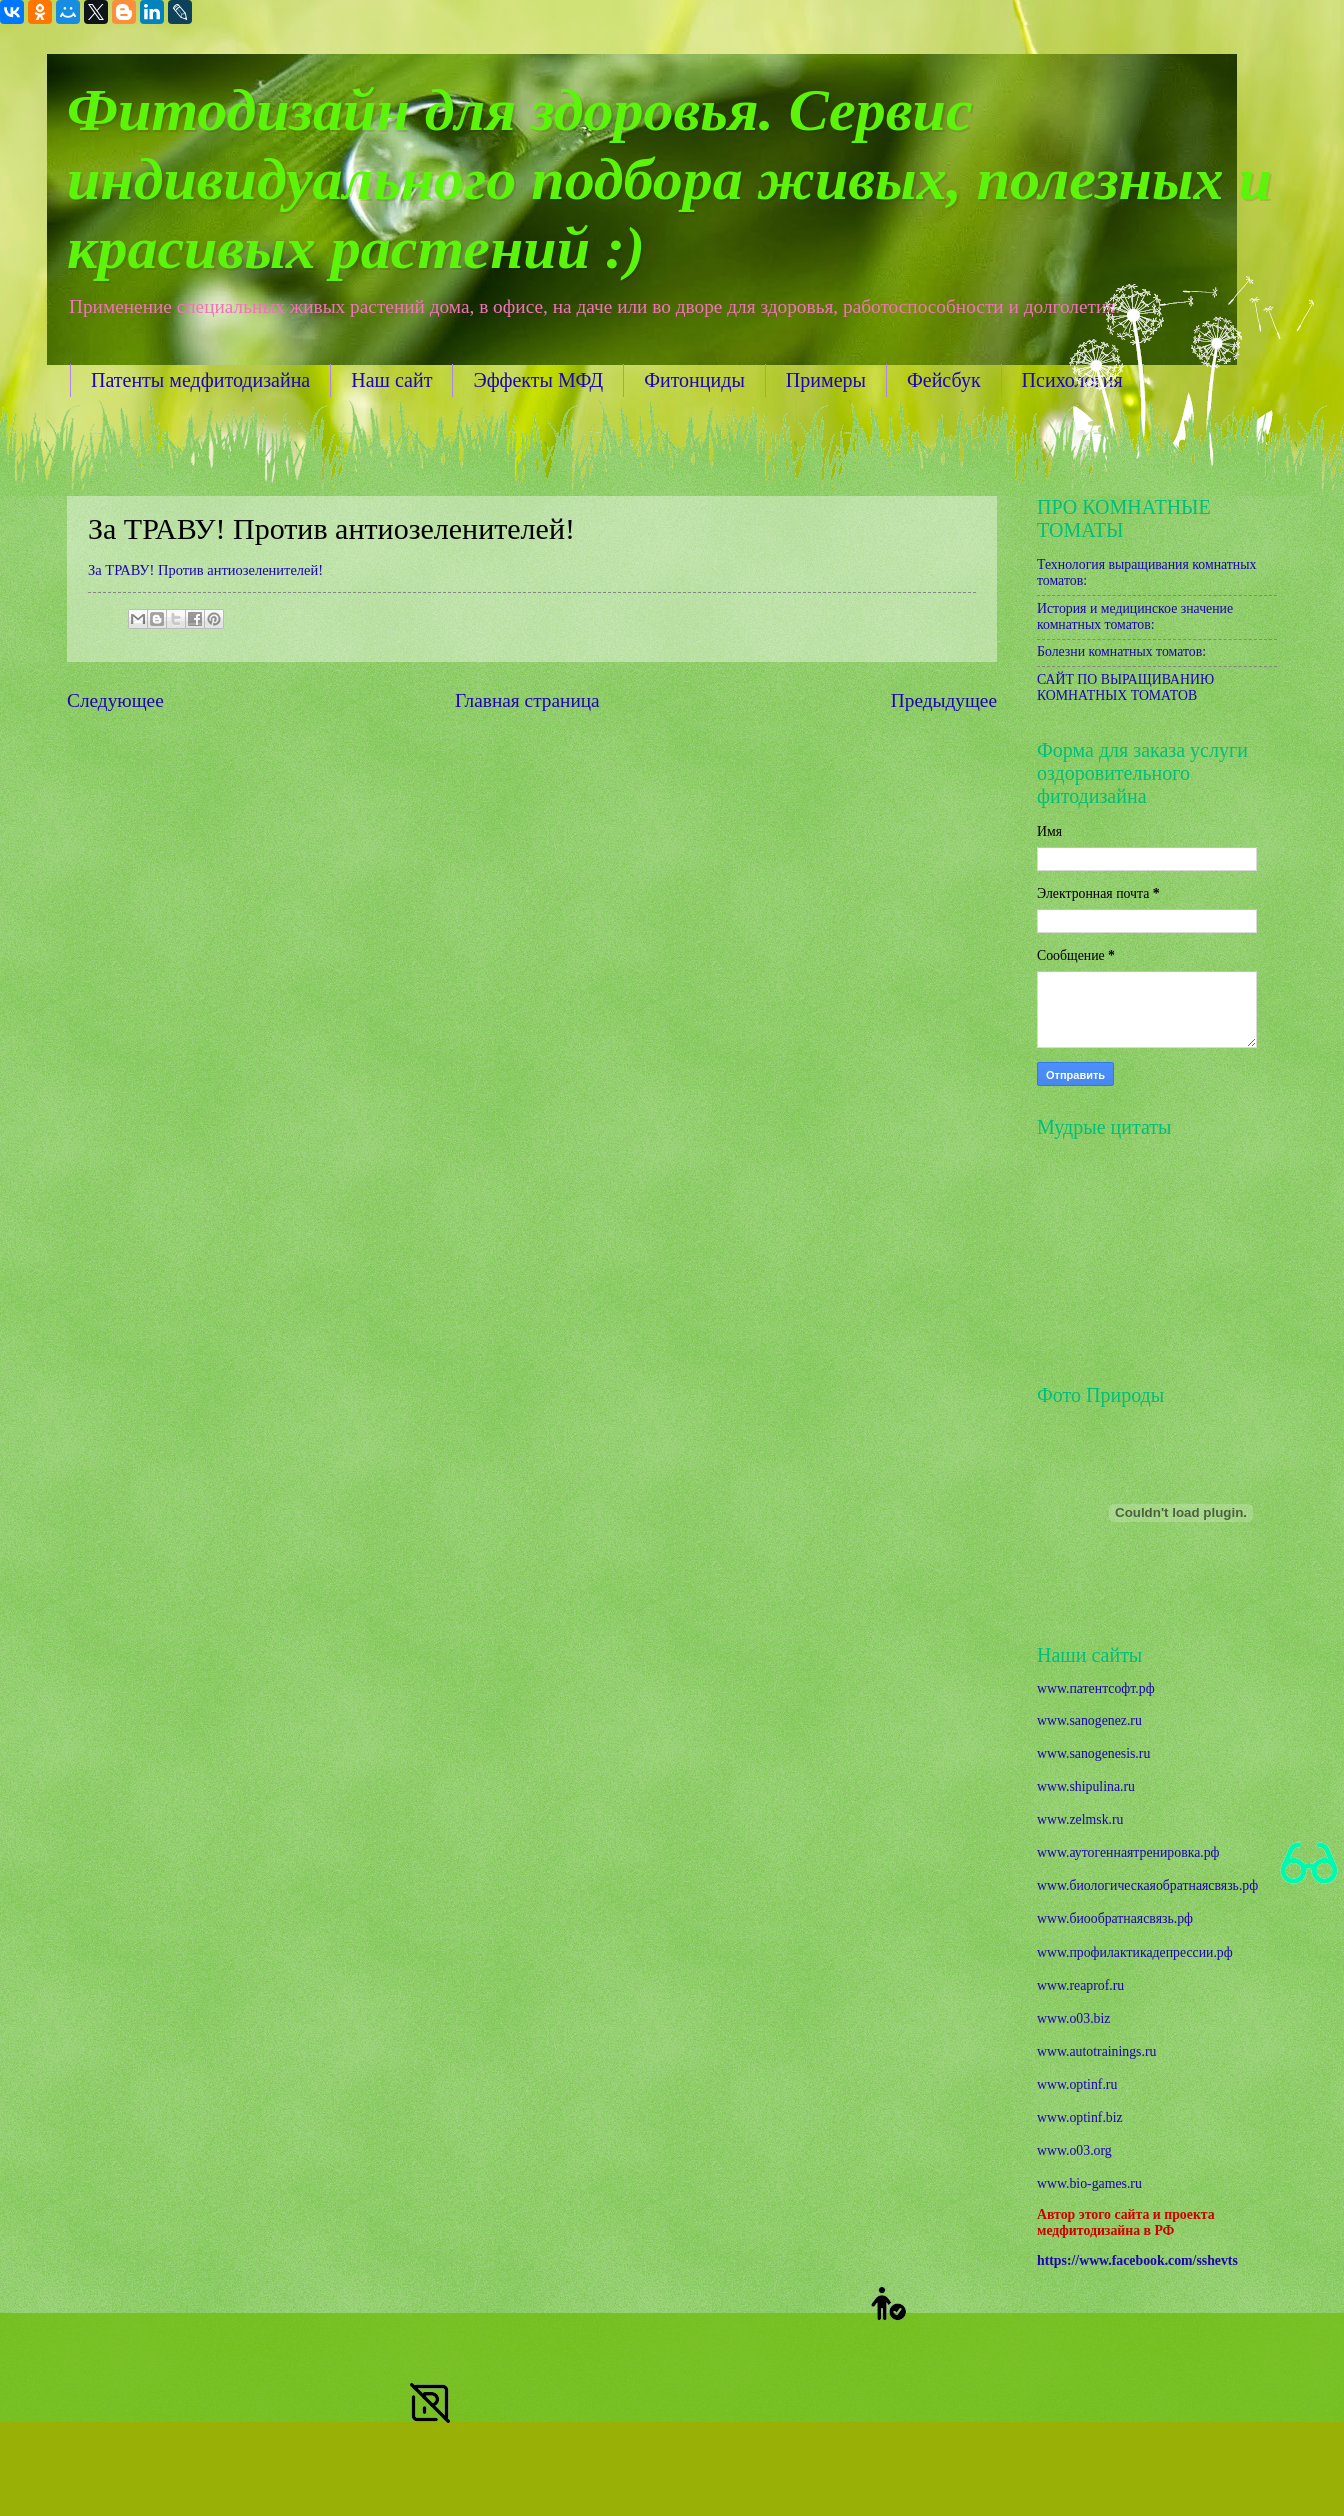  Describe the element at coordinates (1309, 1863) in the screenshot. I see `enable reading mode` at that location.